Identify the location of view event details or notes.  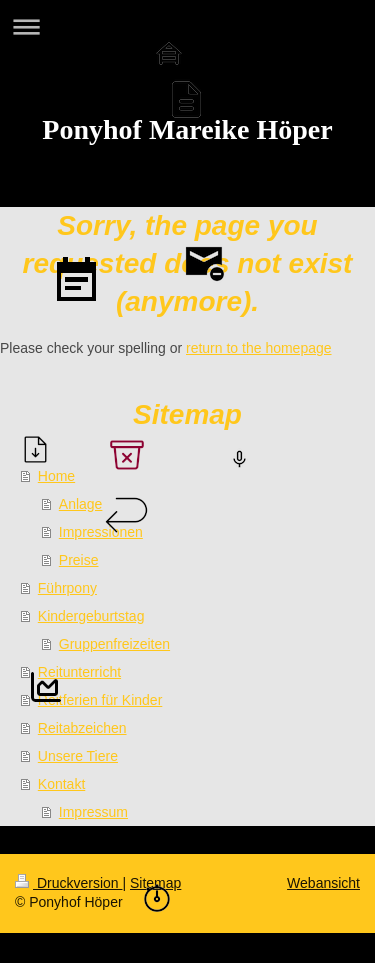
(76, 281).